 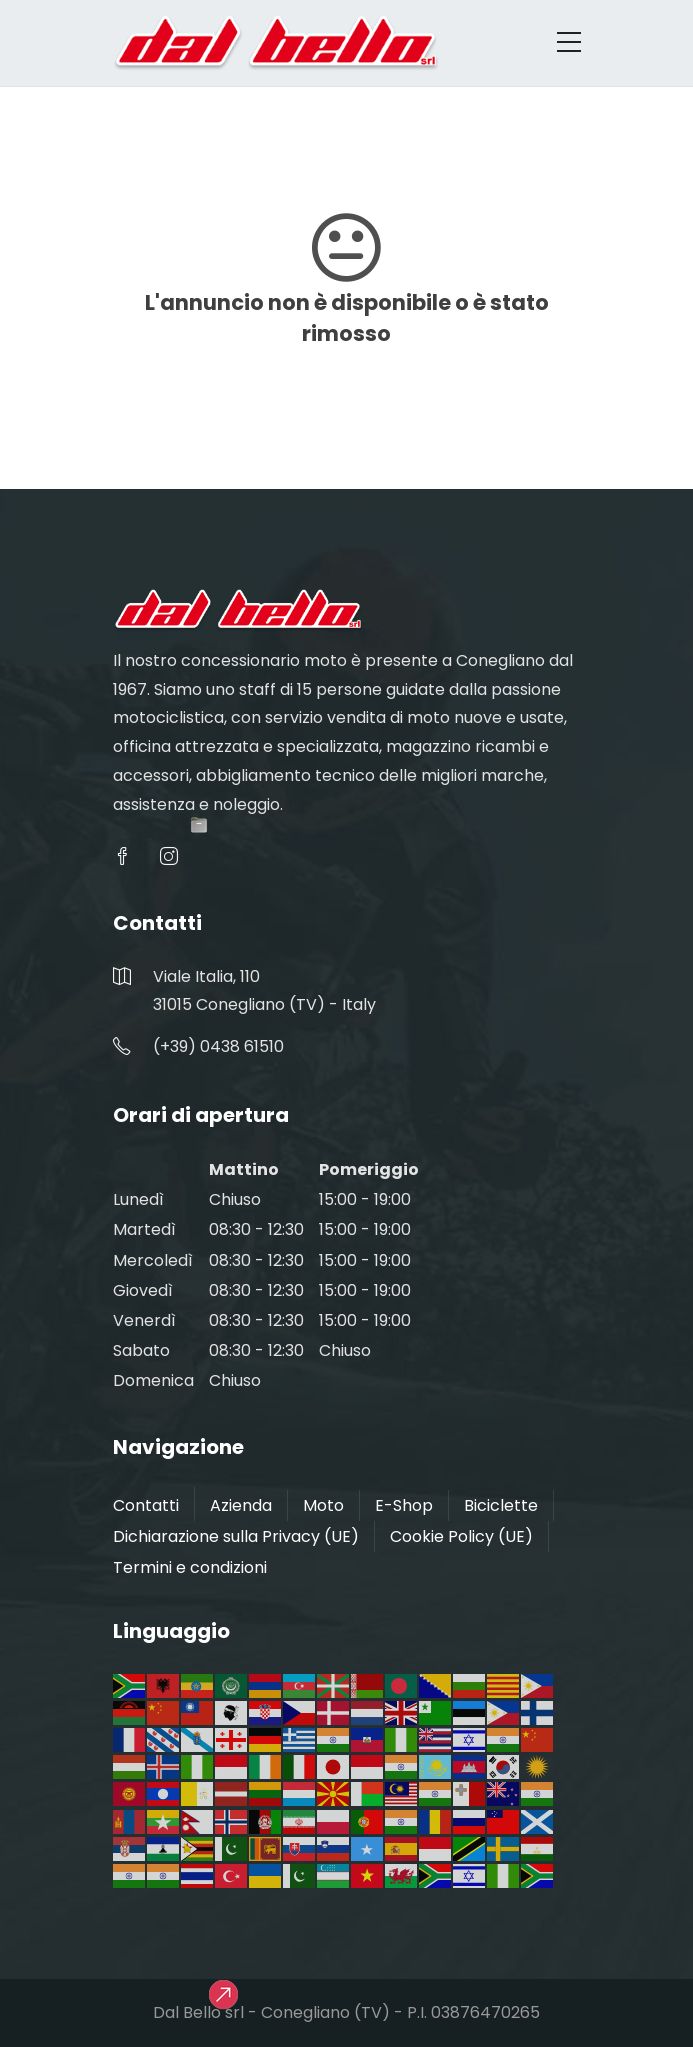 I want to click on indicates a symbolic link or shortcut to another file, so click(x=223, y=1994).